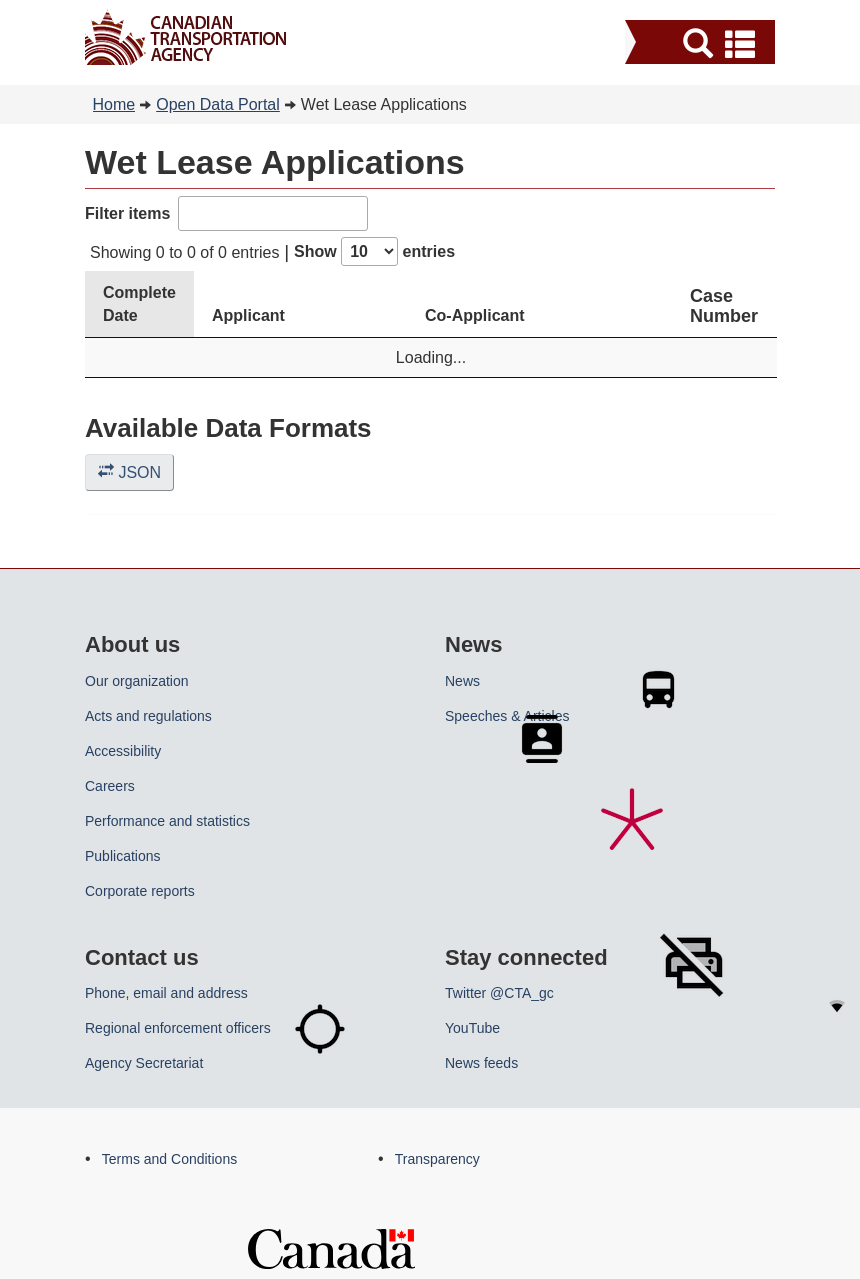 The image size is (860, 1279). Describe the element at coordinates (694, 963) in the screenshot. I see `printing is disabled or unavailable` at that location.